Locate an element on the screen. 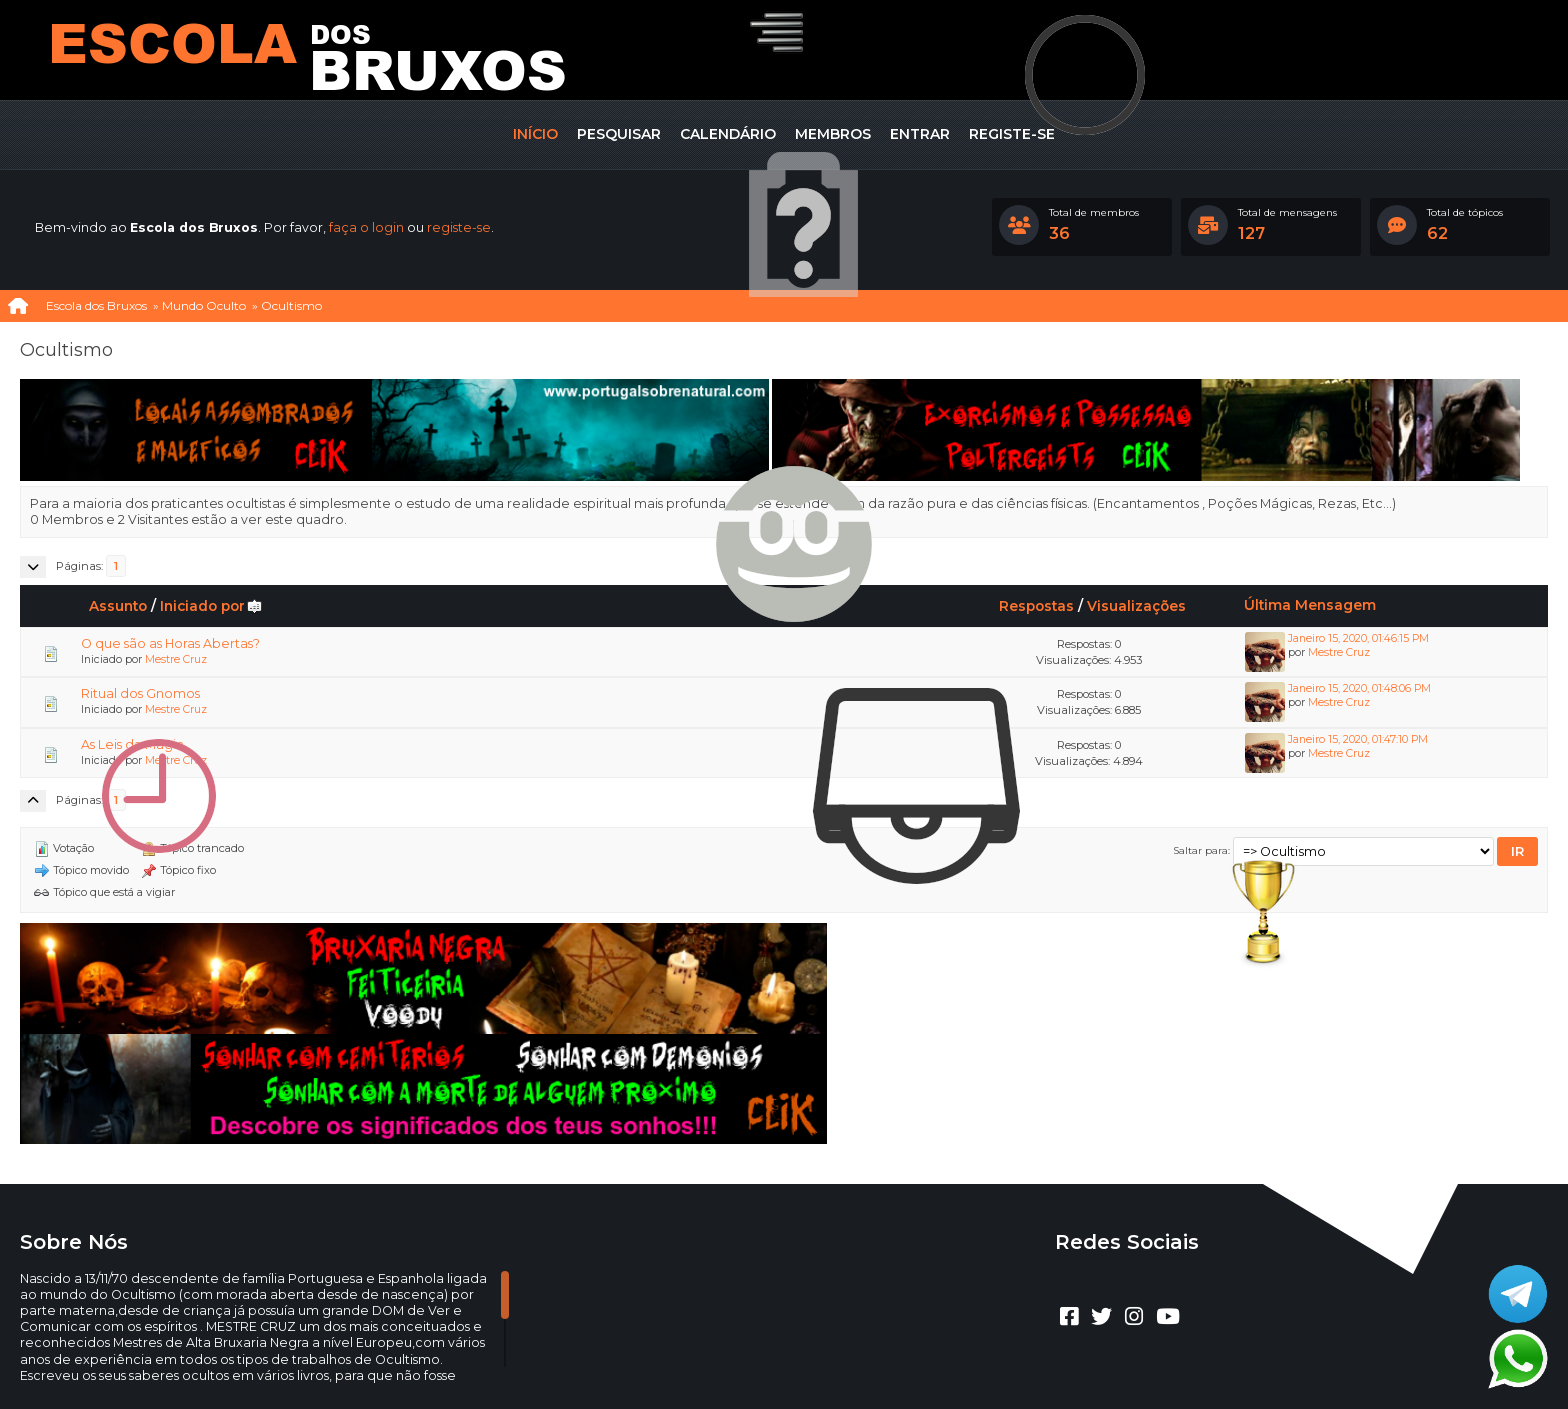 This screenshot has width=1568, height=1409. indicates battery not detected or missing is located at coordinates (803, 224).